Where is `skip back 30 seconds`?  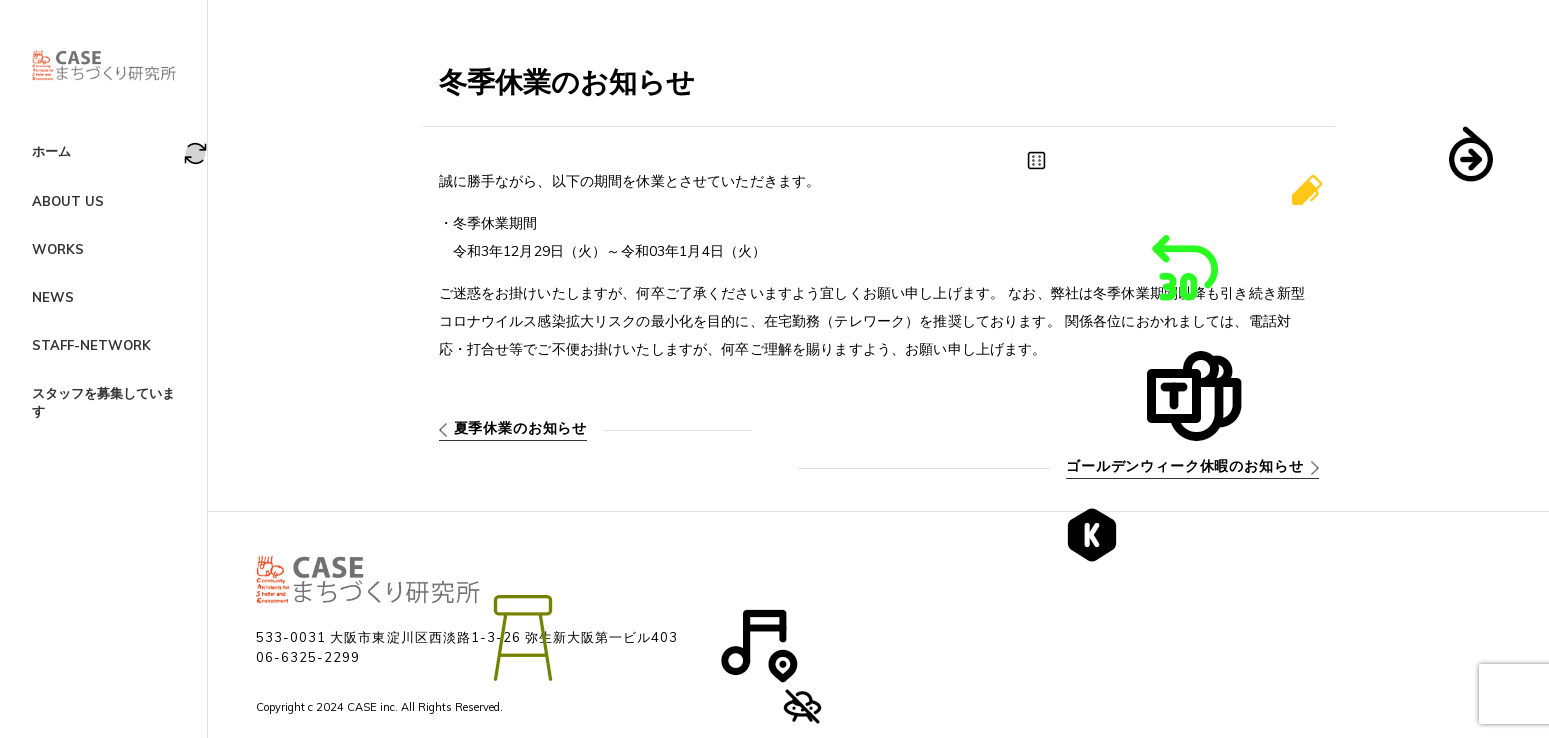 skip back 30 seconds is located at coordinates (1183, 269).